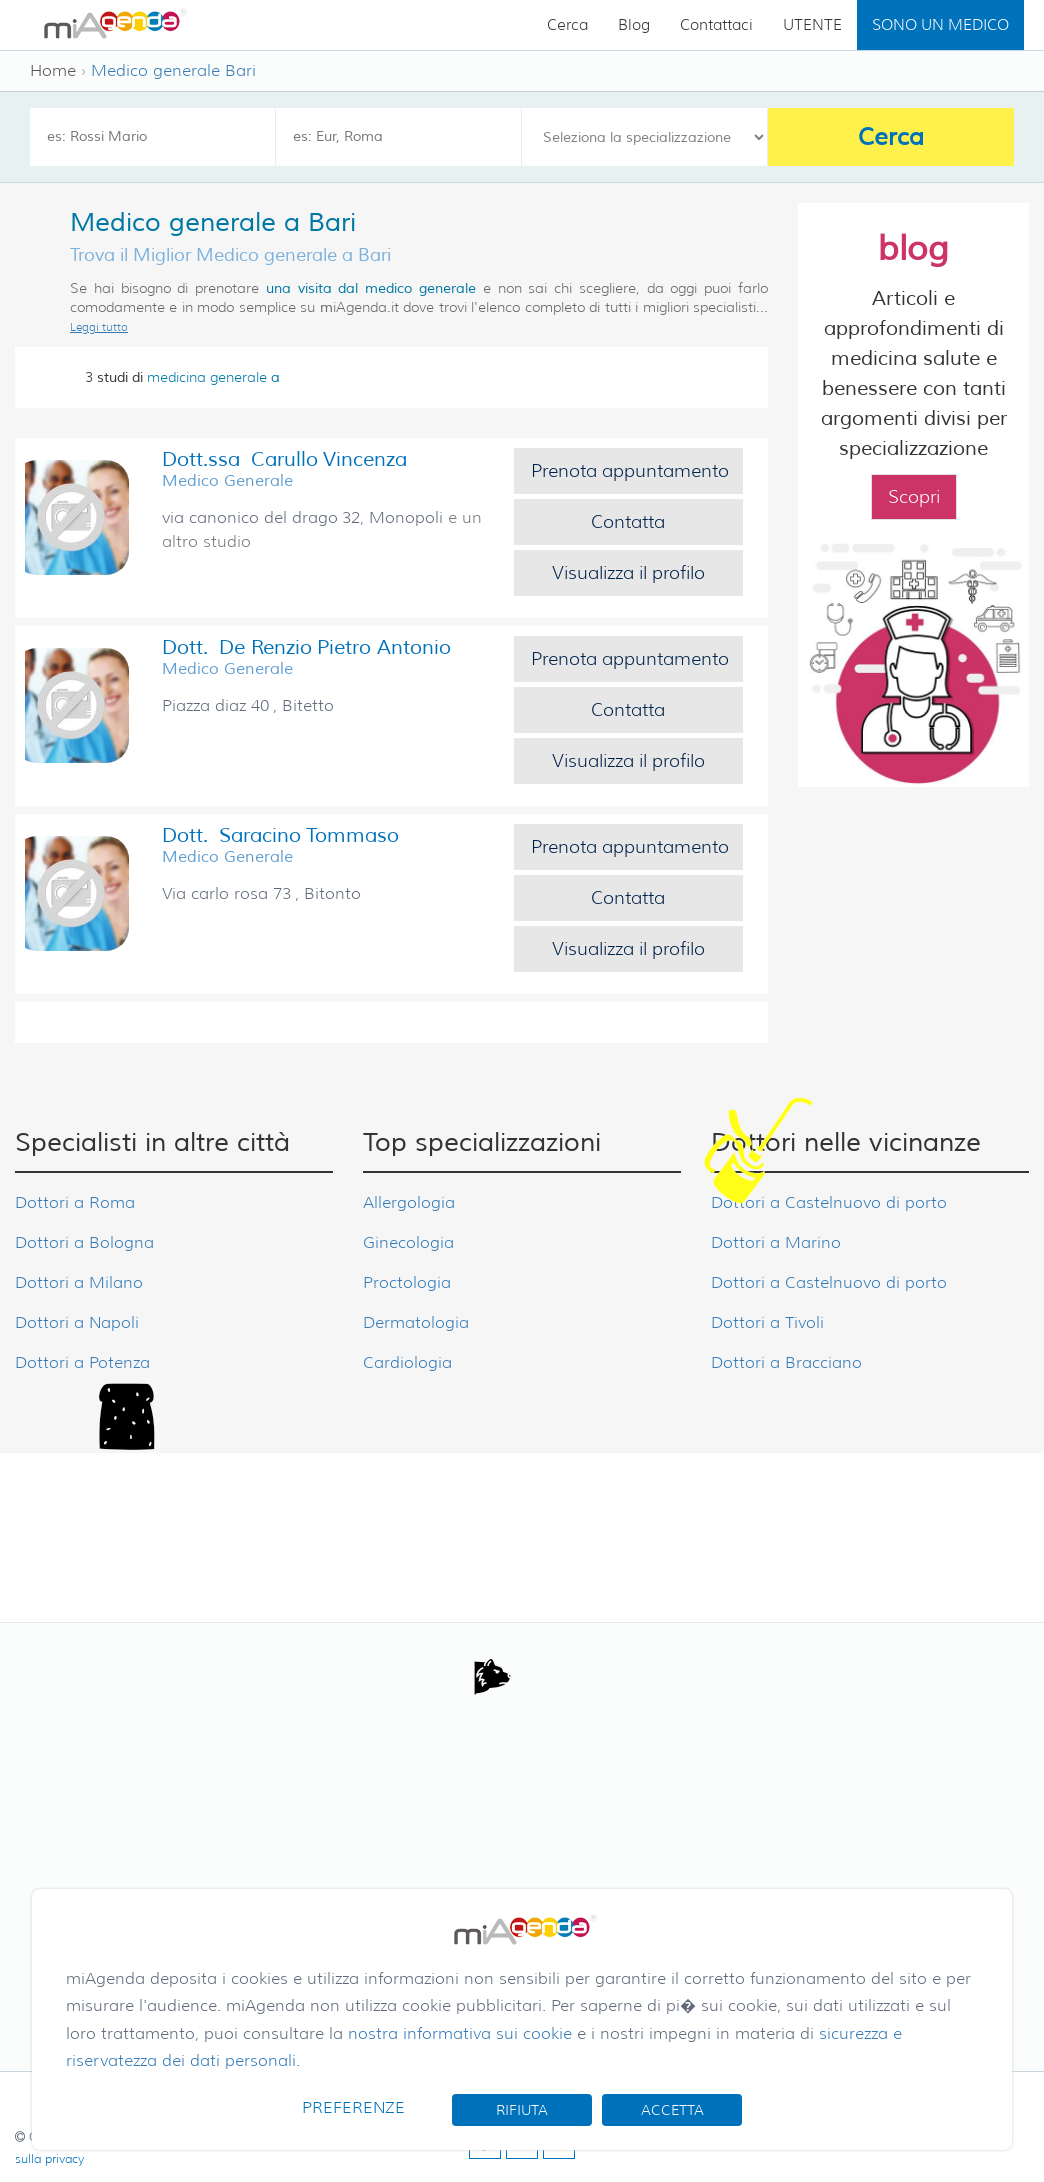  Describe the element at coordinates (494, 1677) in the screenshot. I see `access bear or wildlife-related content in a game` at that location.